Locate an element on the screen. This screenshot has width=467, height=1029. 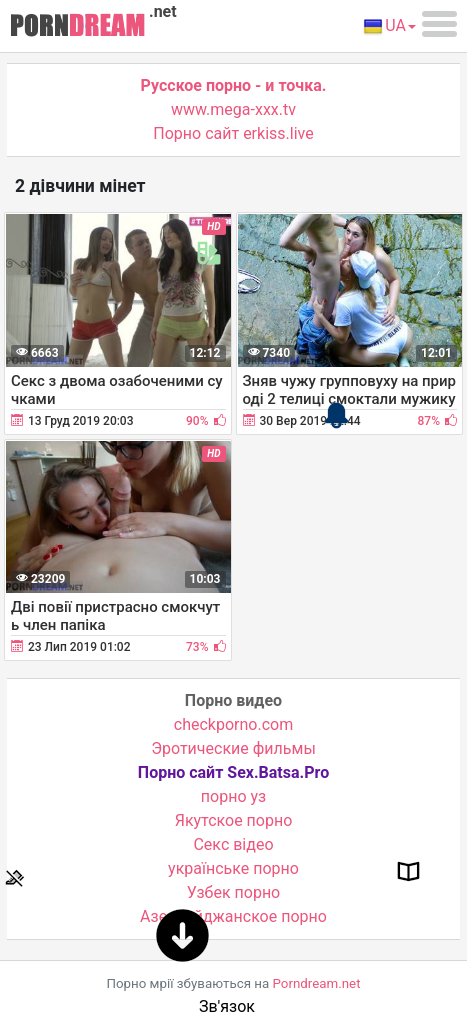
access color palette or theme settings is located at coordinates (209, 253).